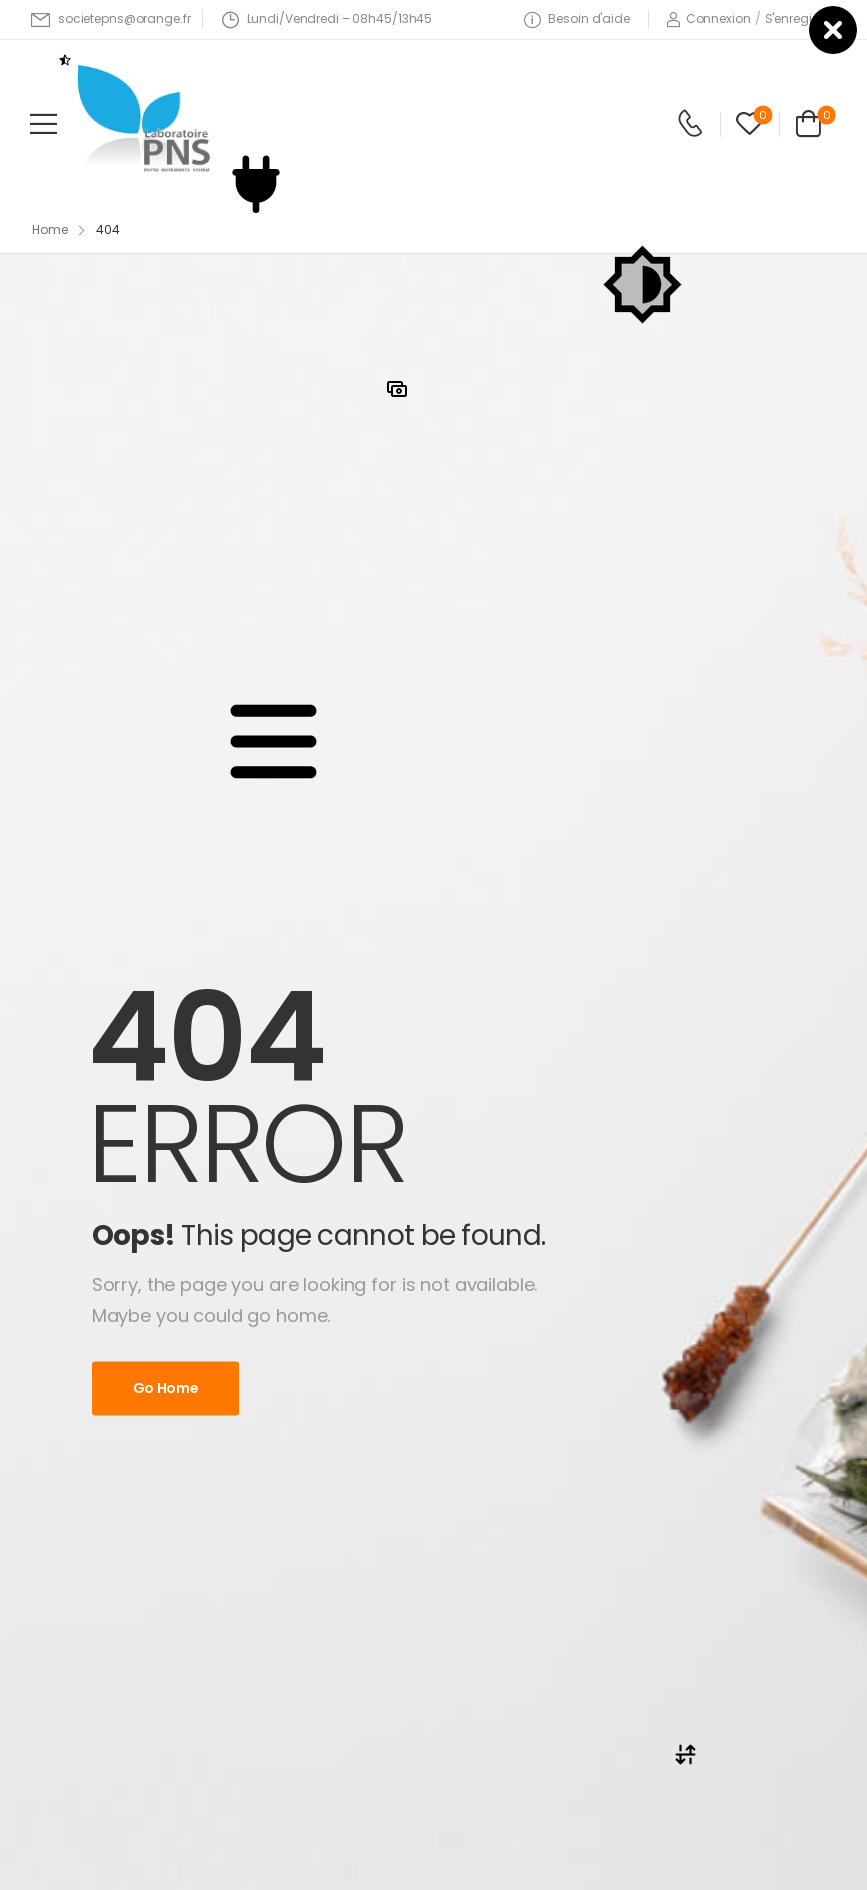 Image resolution: width=867 pixels, height=1890 pixels. Describe the element at coordinates (65, 60) in the screenshot. I see `indicates a partial or half-star rating` at that location.